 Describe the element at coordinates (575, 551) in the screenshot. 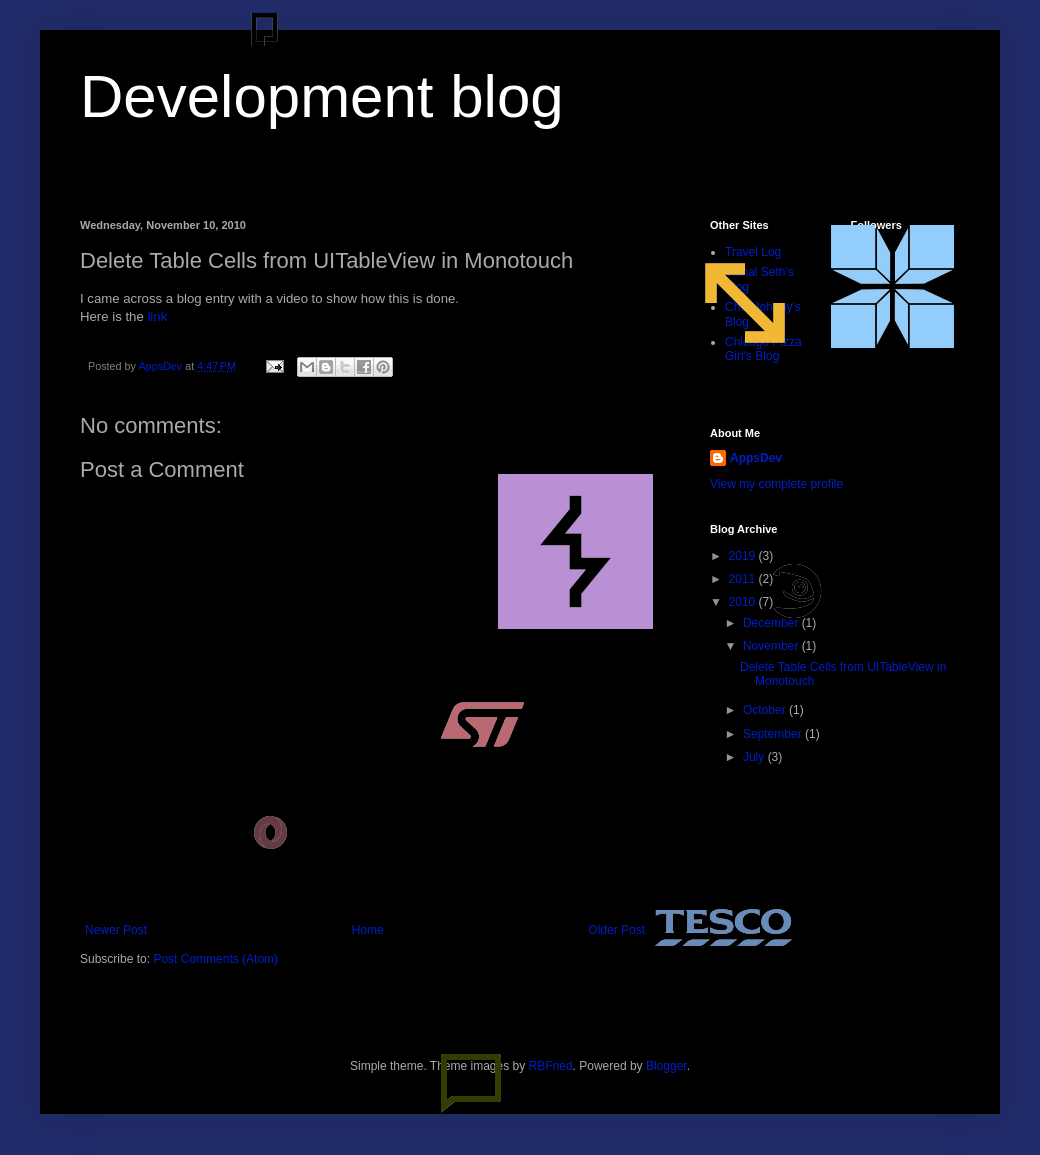

I see `open Burp Suite application` at that location.